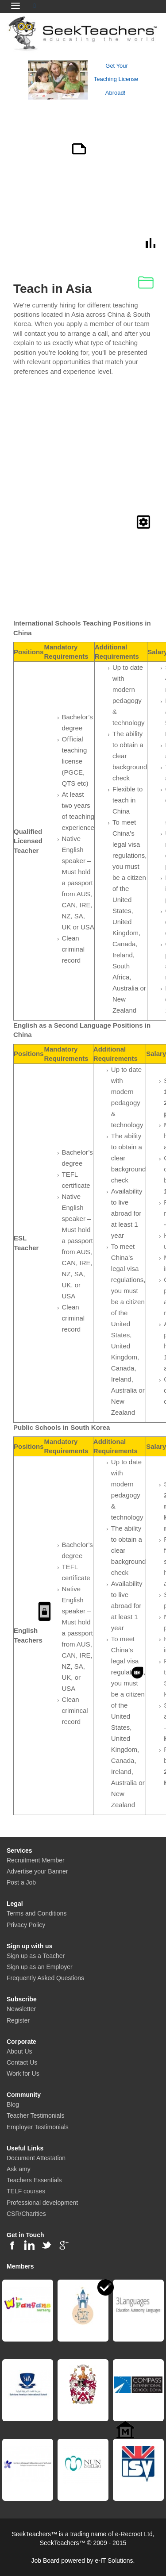 Image resolution: width=166 pixels, height=2576 pixels. What do you see at coordinates (105, 2287) in the screenshot?
I see `indicates successful completion of an action` at bounding box center [105, 2287].